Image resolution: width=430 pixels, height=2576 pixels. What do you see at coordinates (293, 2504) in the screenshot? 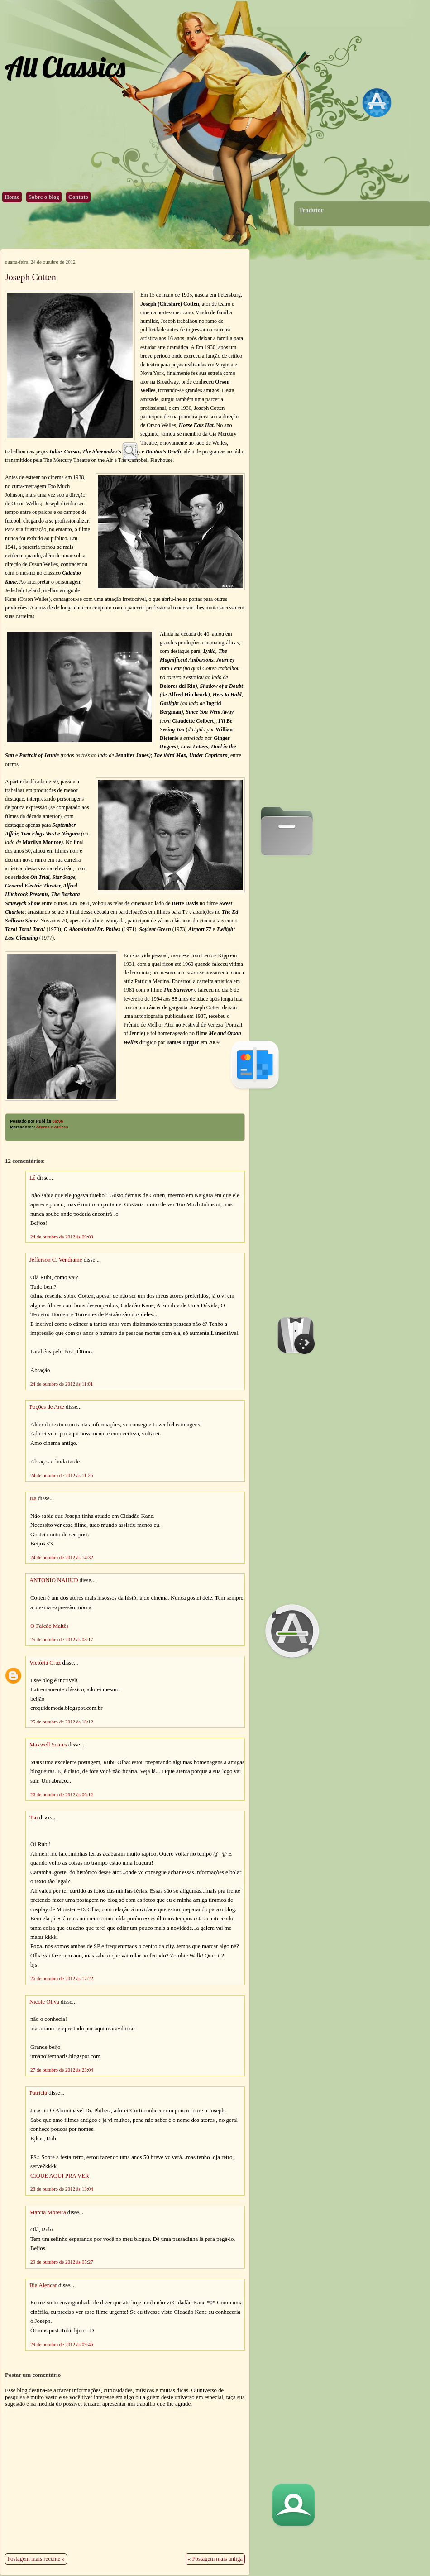
I see `open renderdoc graphics debugging application` at bounding box center [293, 2504].